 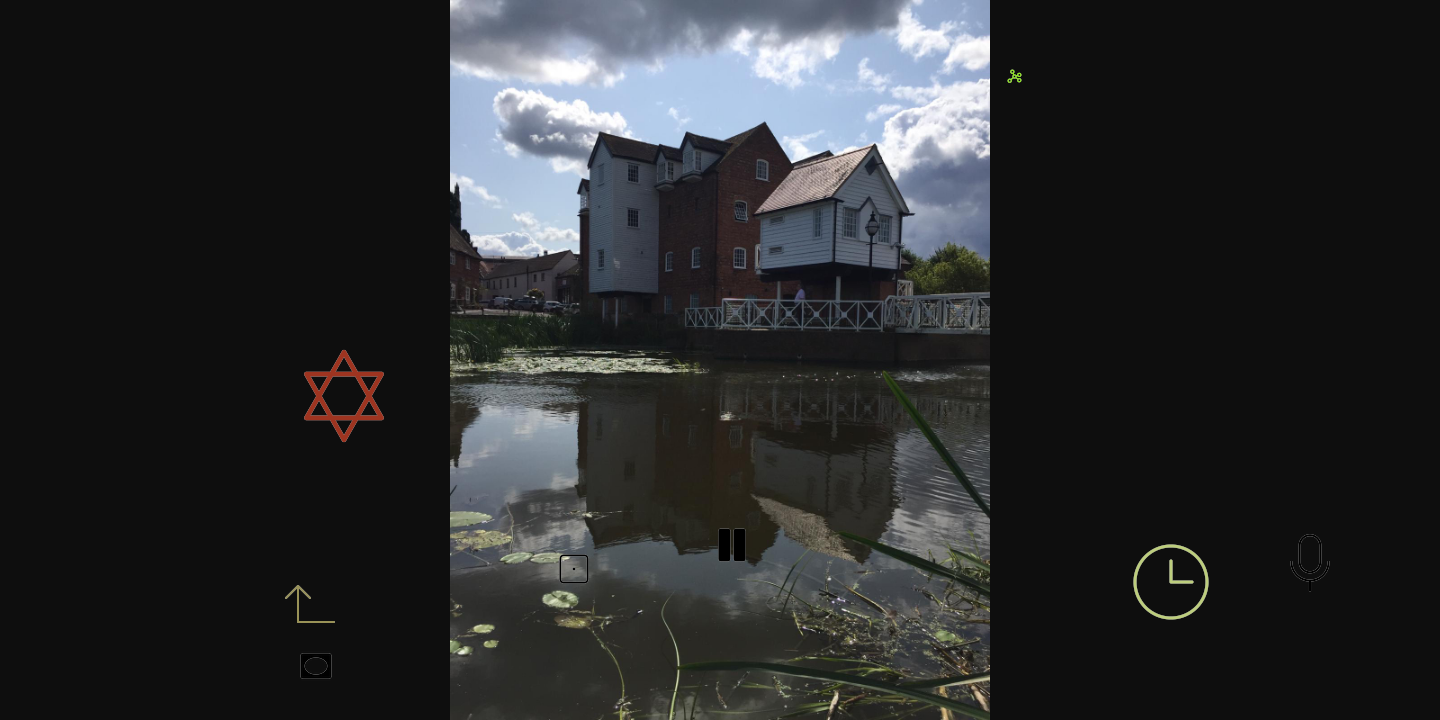 I want to click on apply vignette effect to photo, so click(x=316, y=666).